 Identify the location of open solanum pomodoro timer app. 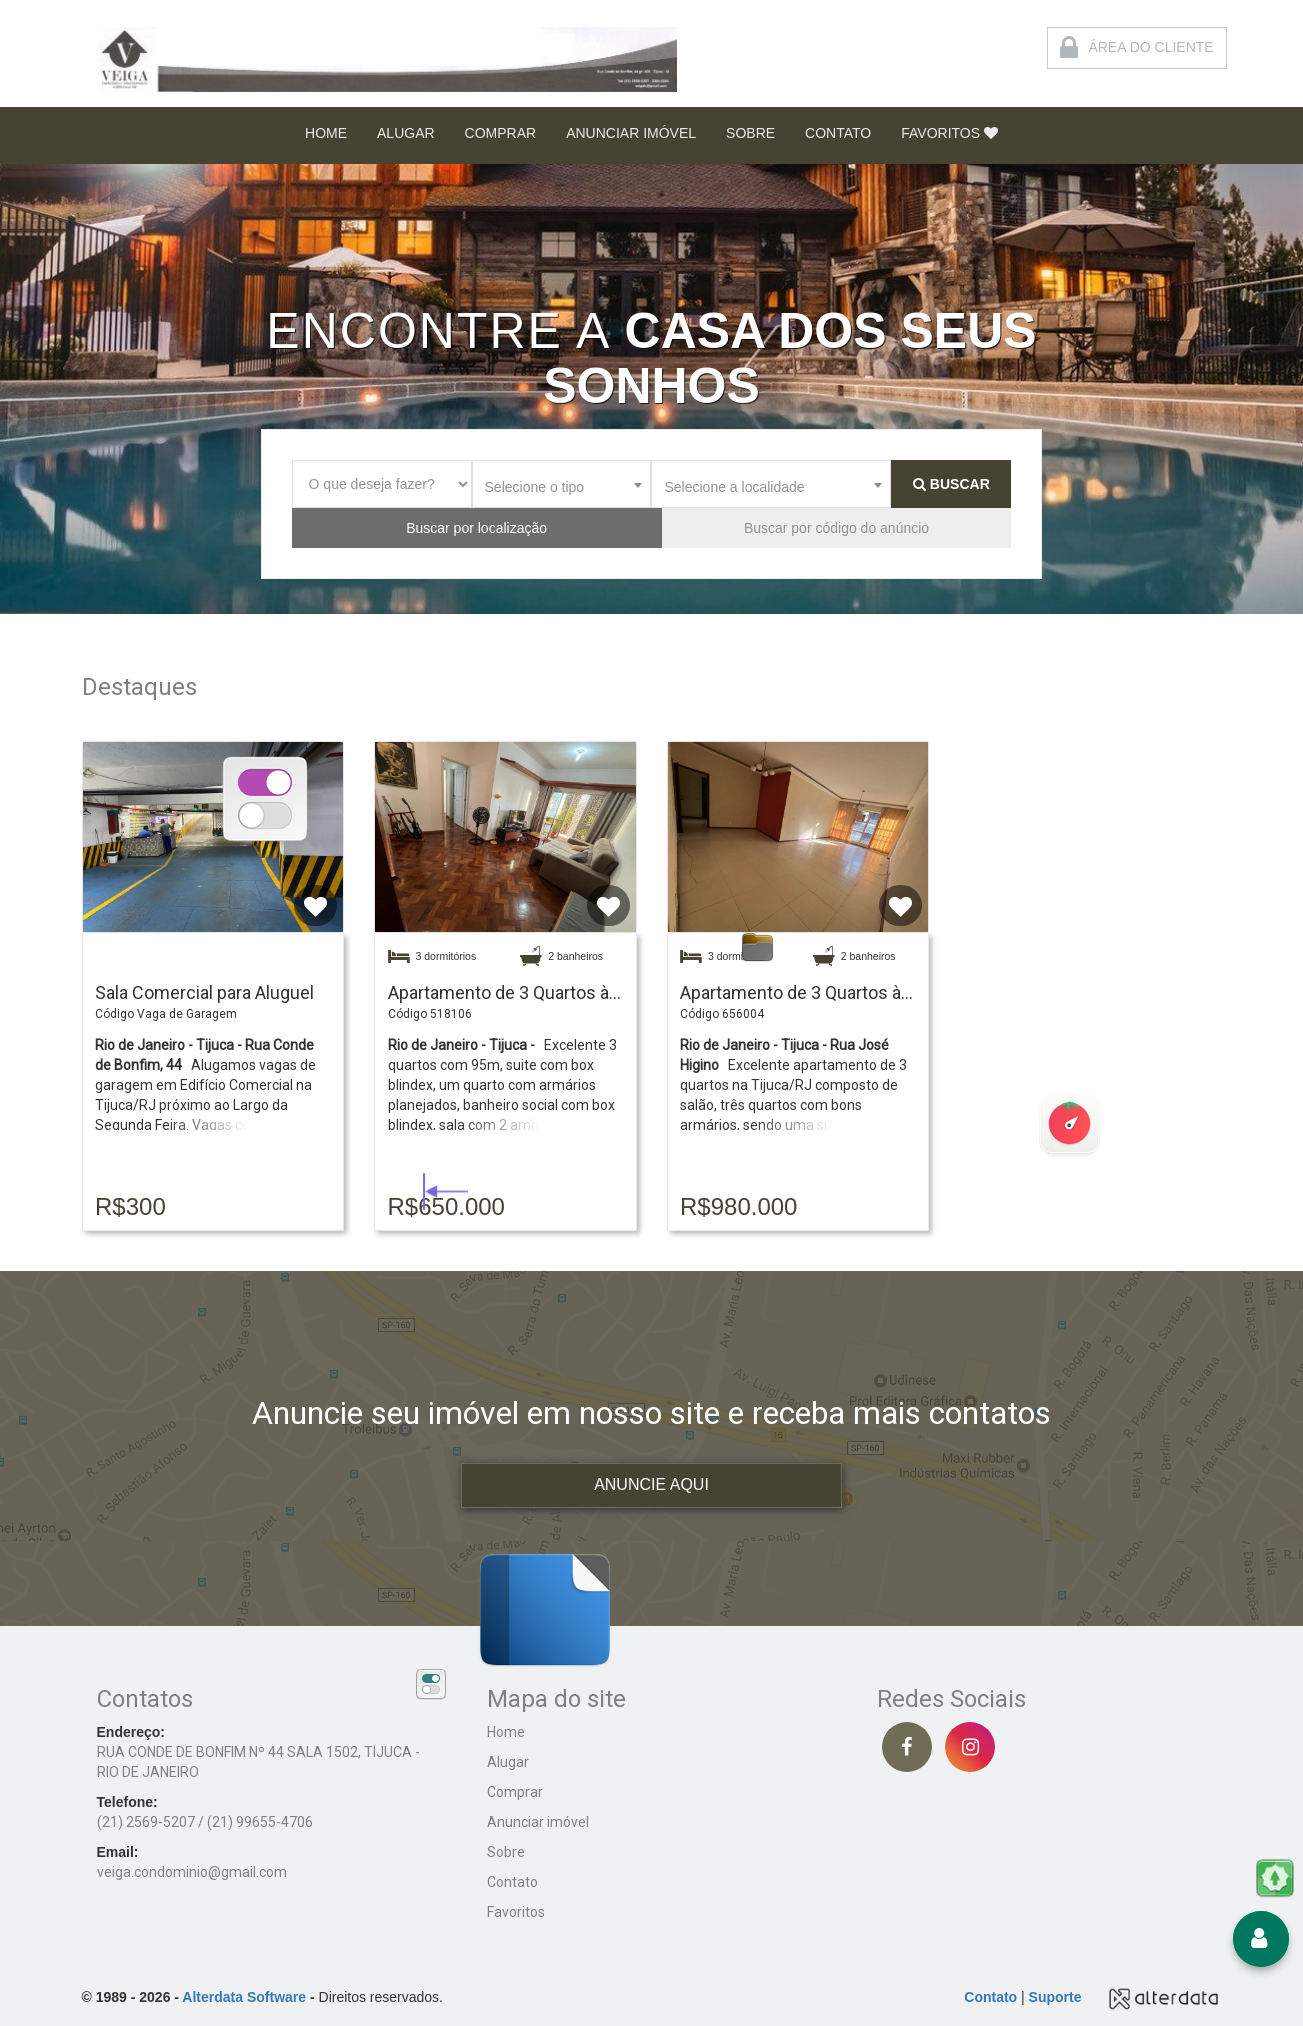
(1069, 1123).